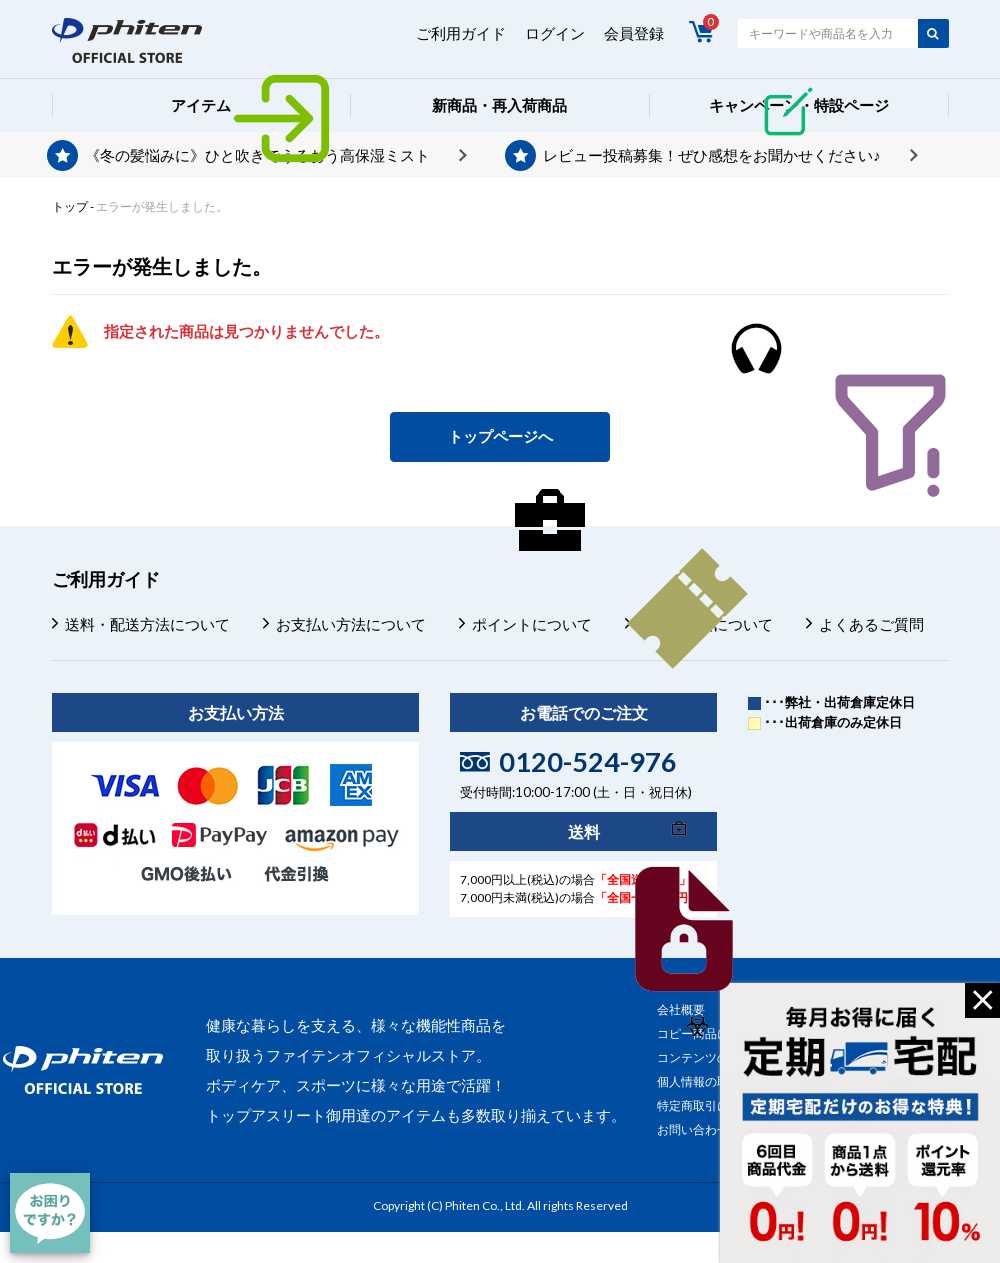 This screenshot has height=1263, width=1000. I want to click on log in to your account, so click(281, 118).